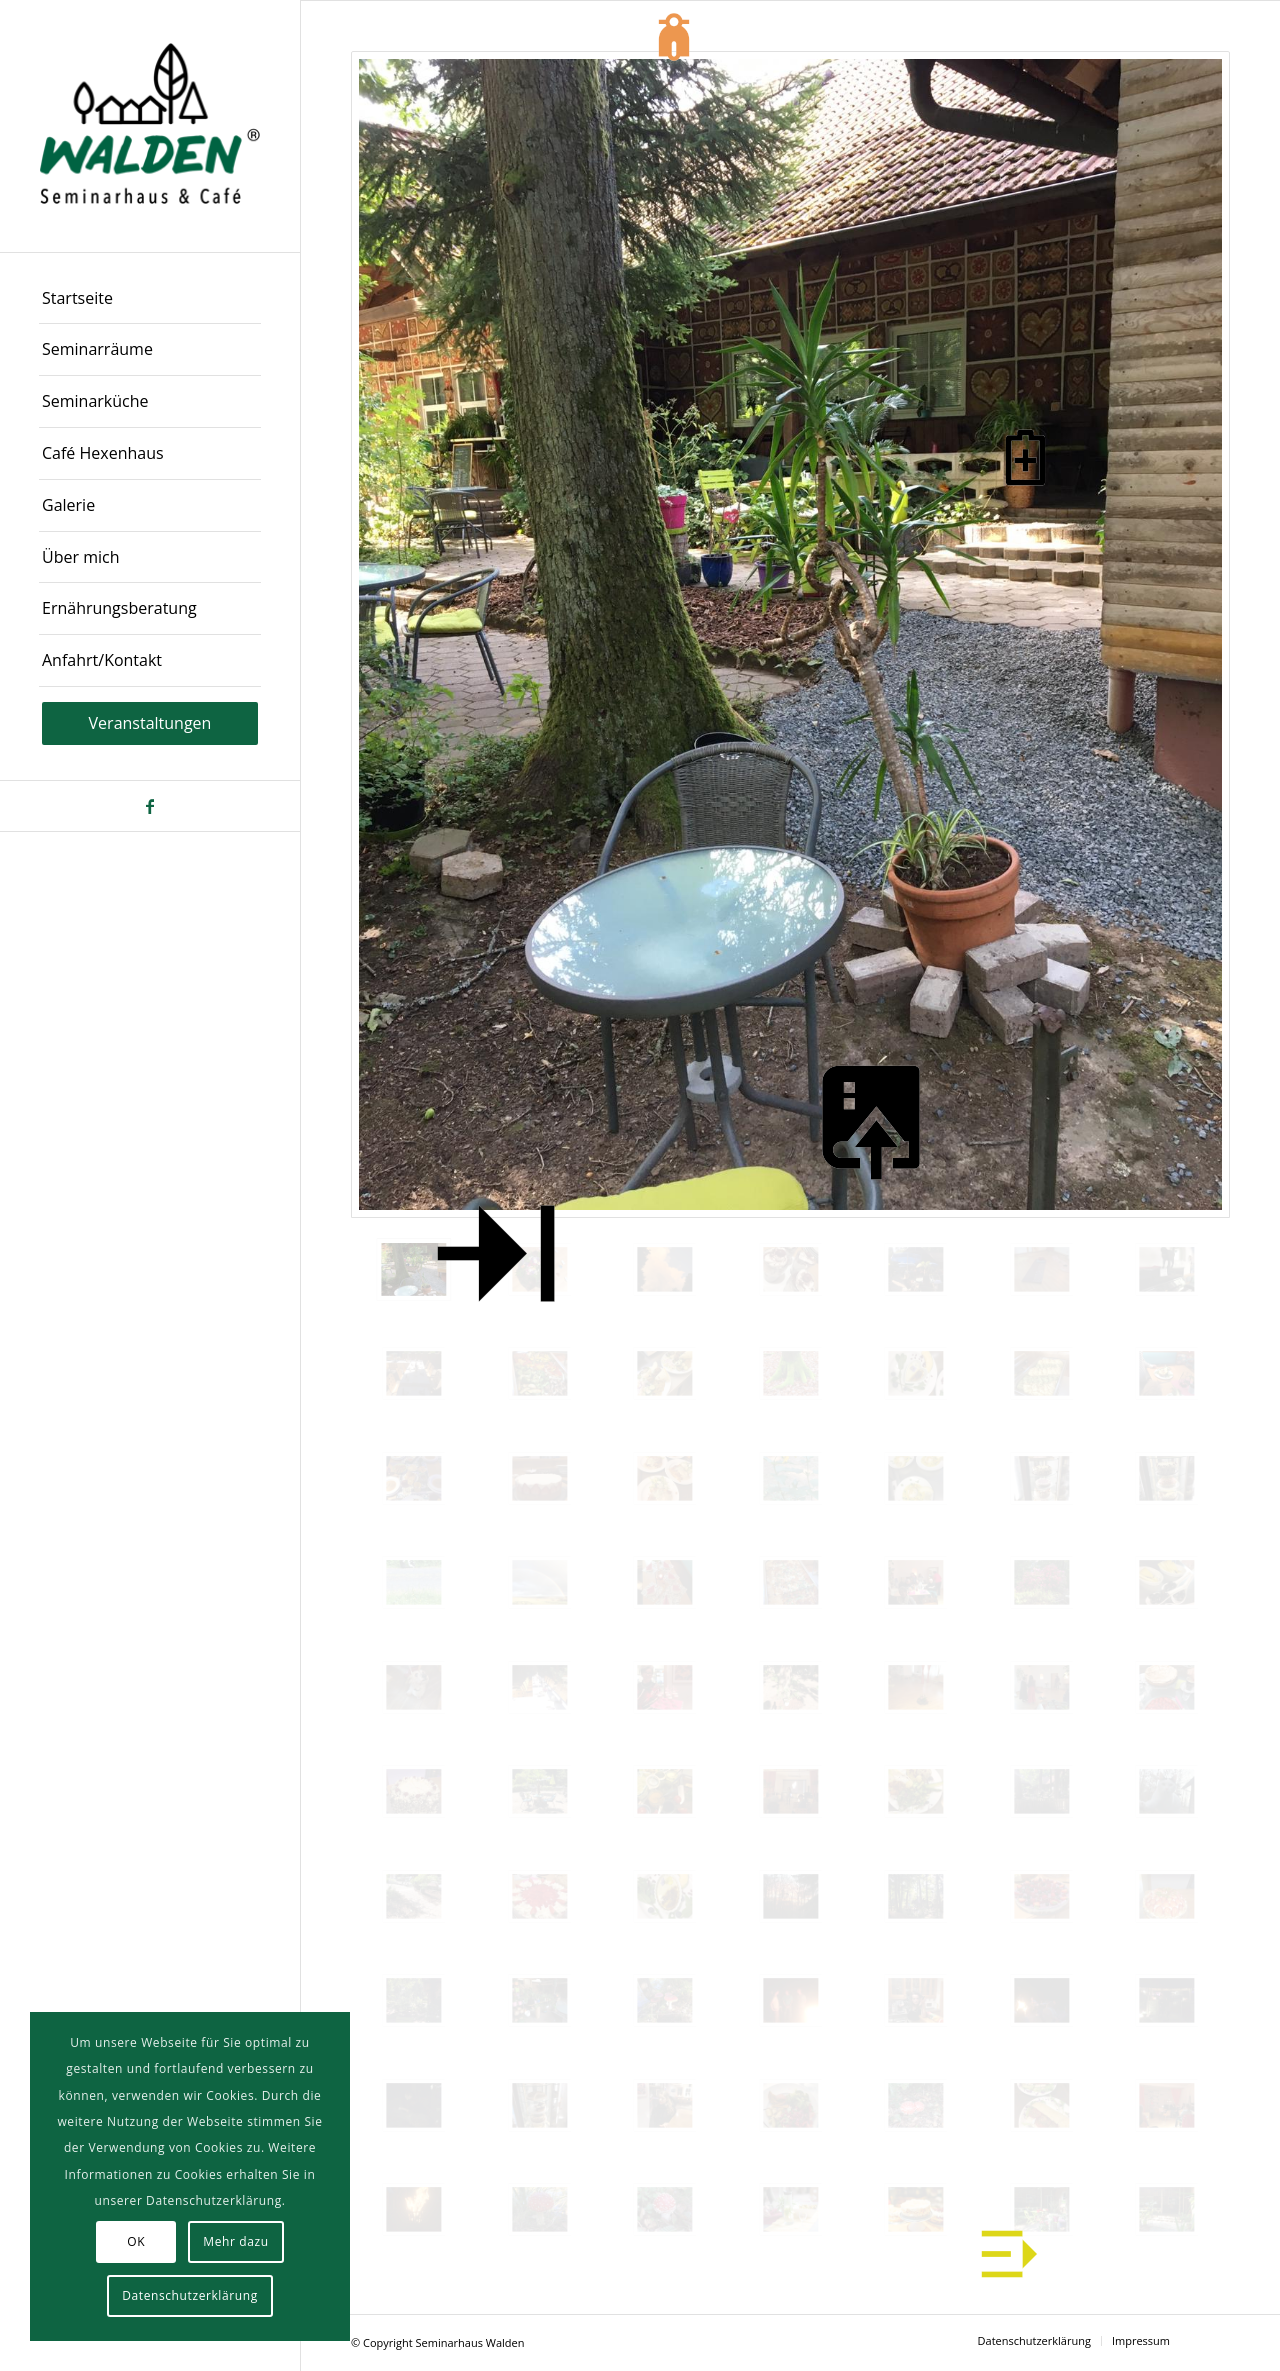 The width and height of the screenshot is (1280, 2371). I want to click on collapse panel to the right, so click(499, 1253).